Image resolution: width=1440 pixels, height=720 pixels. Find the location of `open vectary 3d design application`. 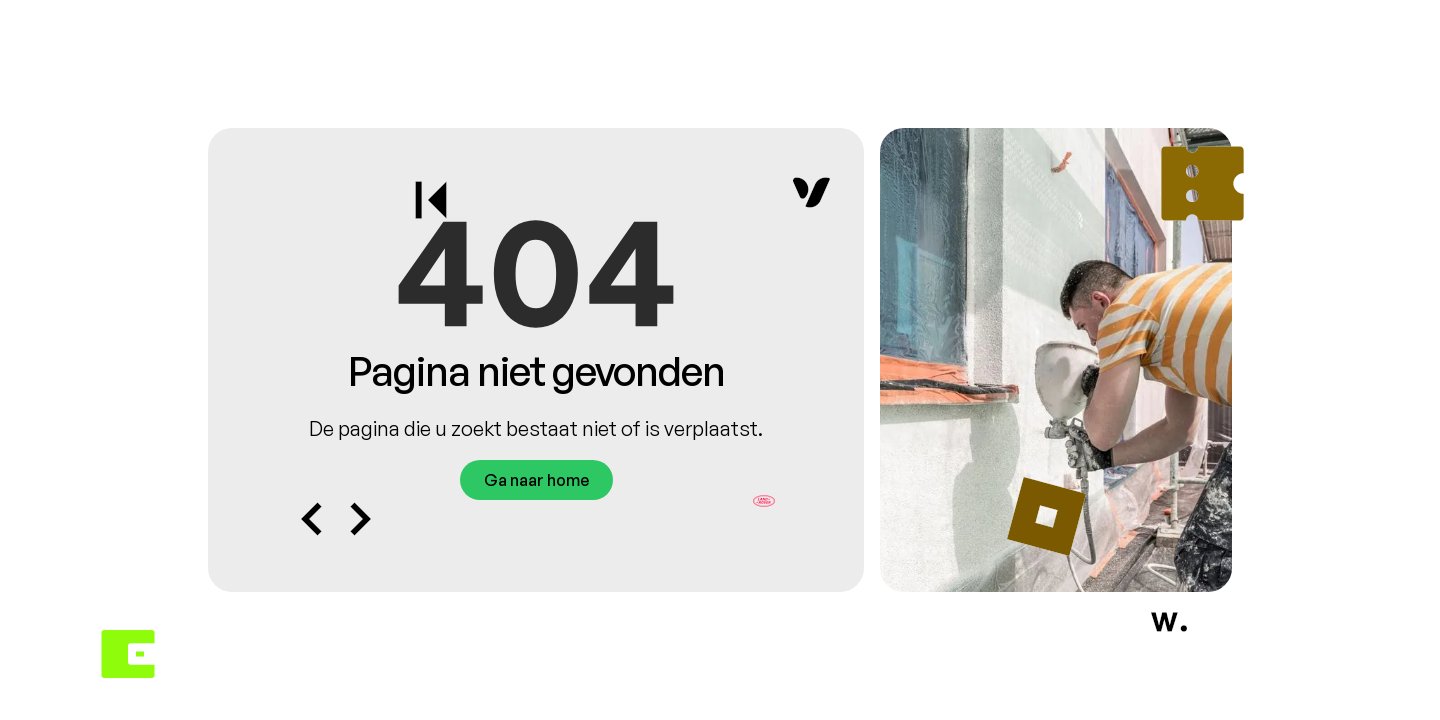

open vectary 3d design application is located at coordinates (811, 192).